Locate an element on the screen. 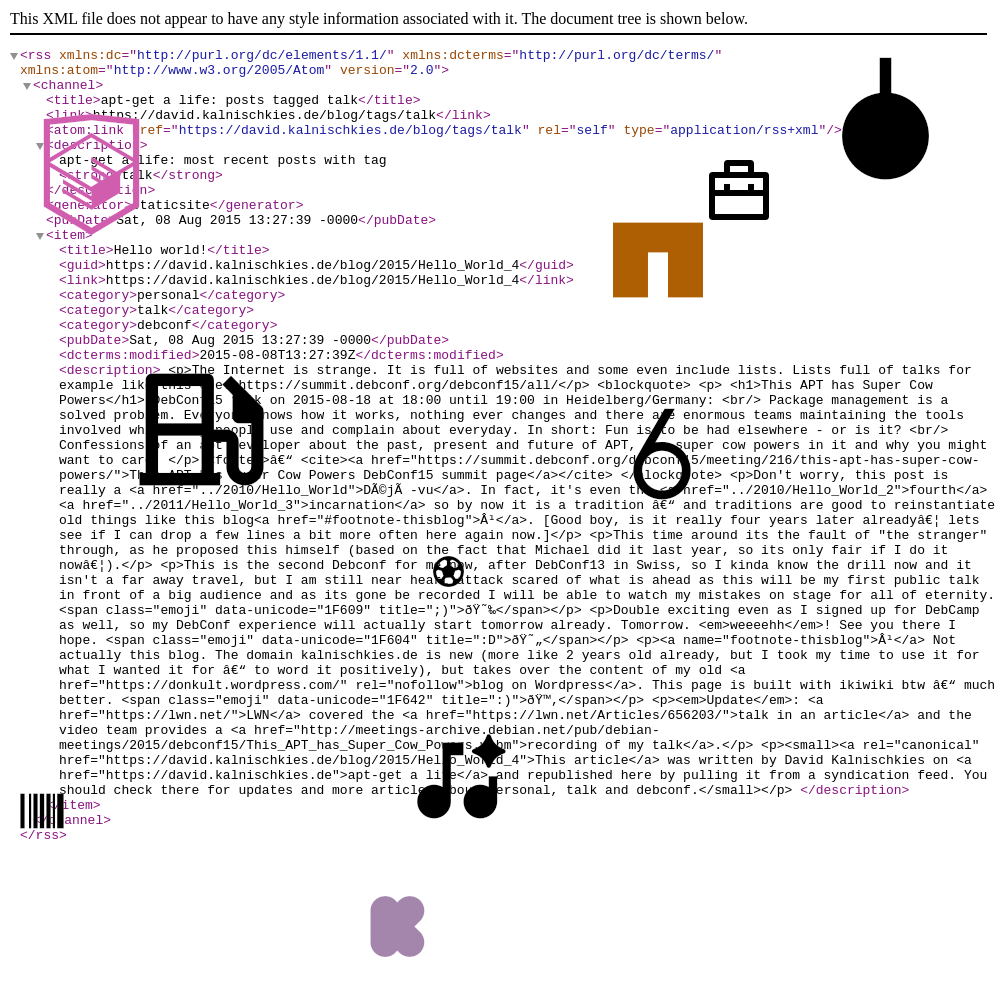  access football or soccer content is located at coordinates (448, 571).